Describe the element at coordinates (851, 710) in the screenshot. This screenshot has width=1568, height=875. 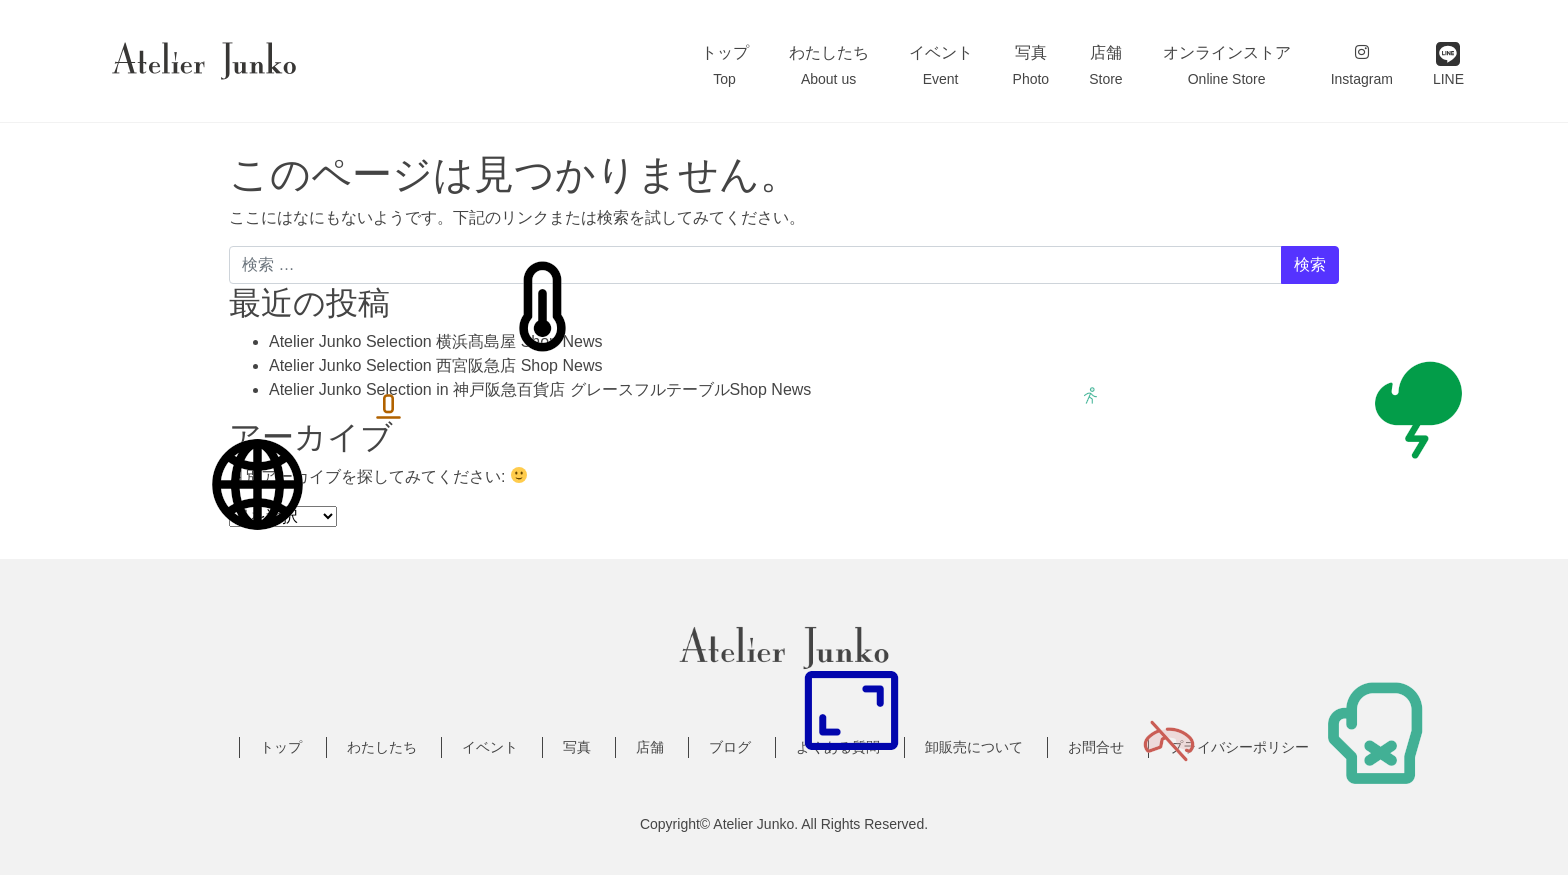
I see `enter fullscreen mode` at that location.